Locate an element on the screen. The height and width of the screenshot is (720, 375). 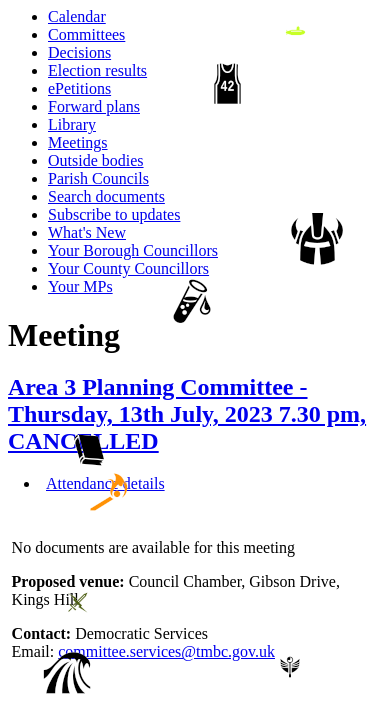
ignite or start a fire feature is located at coordinates (109, 492).